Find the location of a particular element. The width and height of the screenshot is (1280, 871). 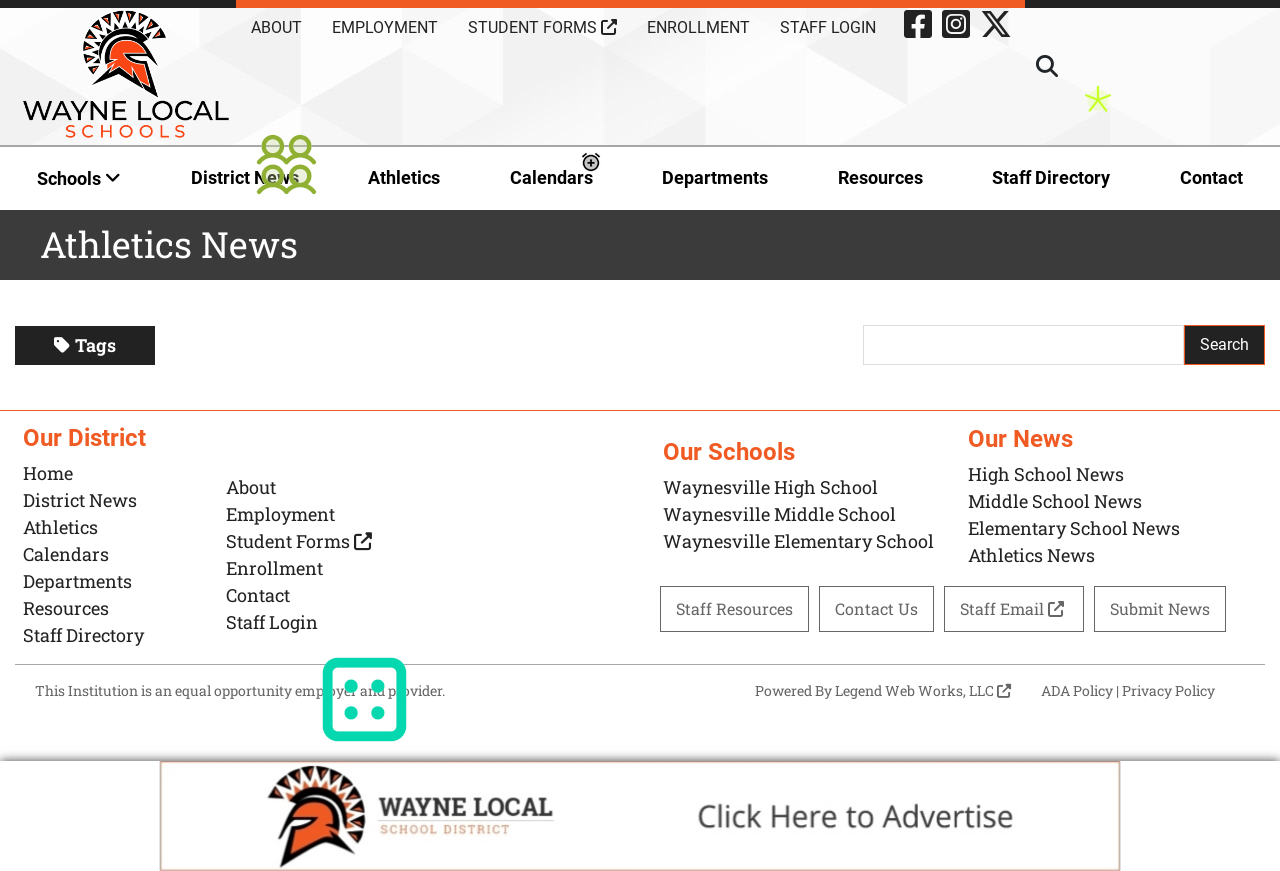

indicates a required field in a form is located at coordinates (1098, 100).